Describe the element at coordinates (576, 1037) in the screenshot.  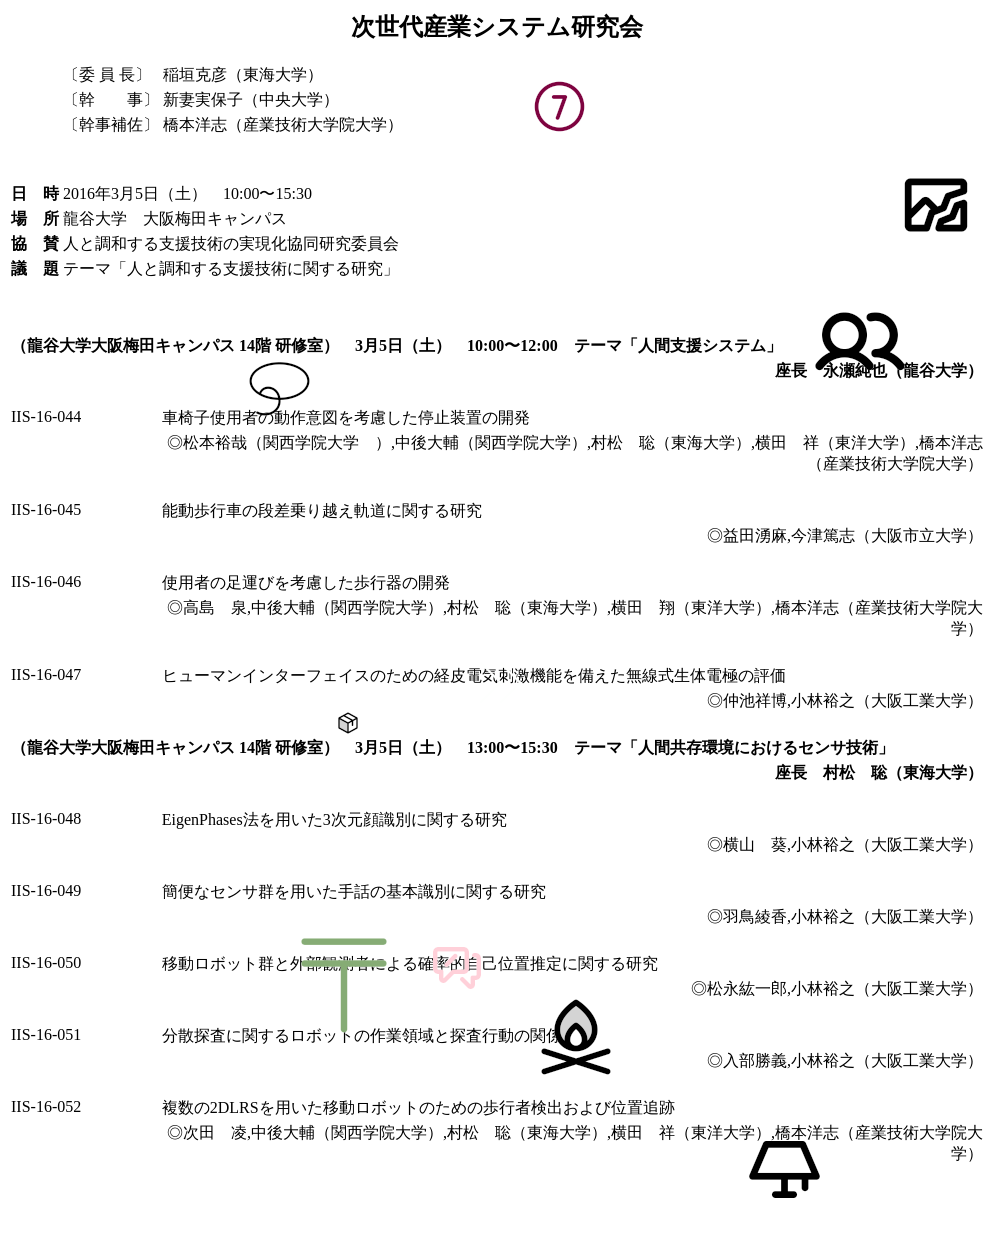
I see `access camping or outdoor activity features` at that location.